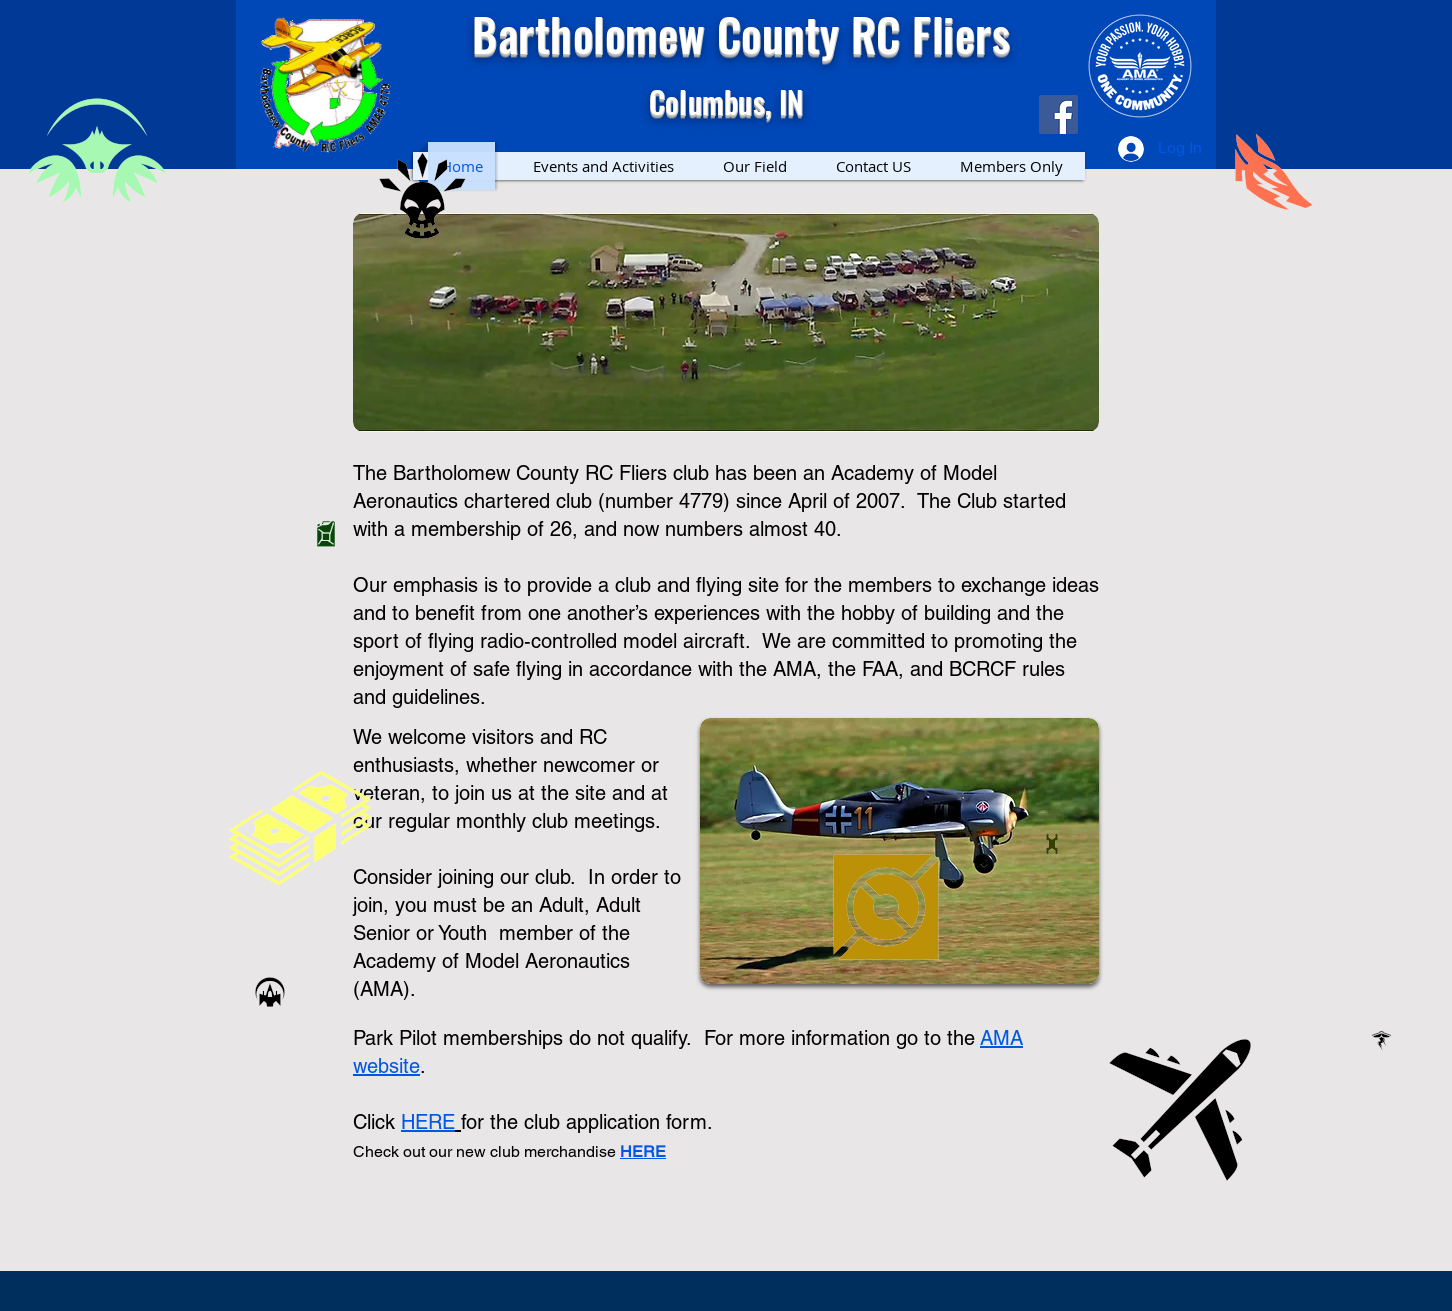 This screenshot has height=1311, width=1452. I want to click on access game settings or options menu, so click(886, 907).